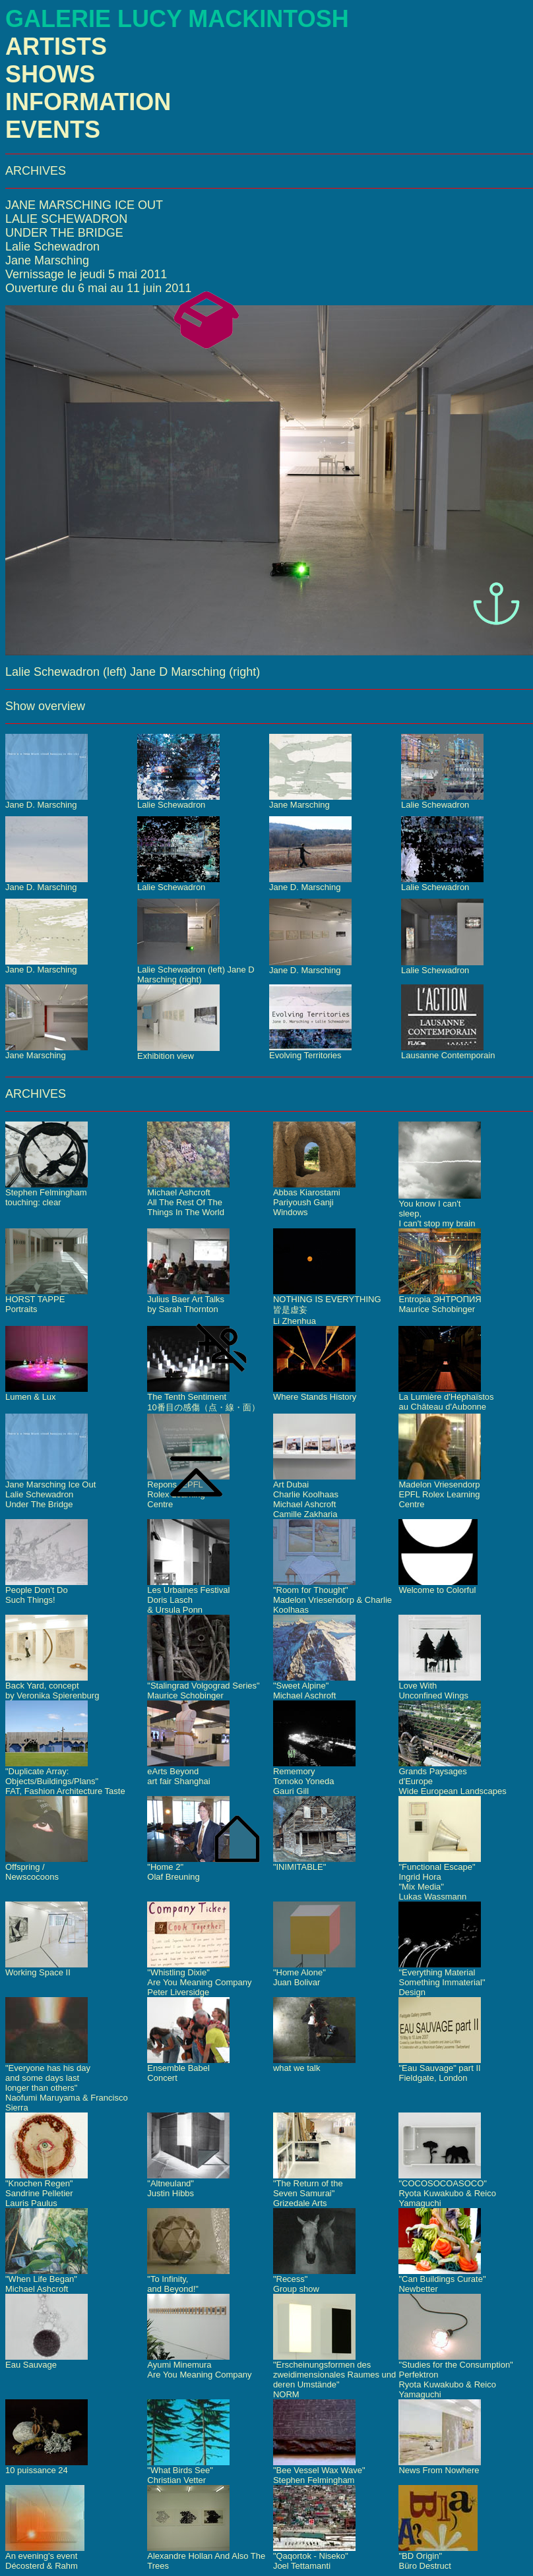 Image resolution: width=533 pixels, height=2576 pixels. What do you see at coordinates (292, 1754) in the screenshot?
I see `adjust settings or preferences` at bounding box center [292, 1754].